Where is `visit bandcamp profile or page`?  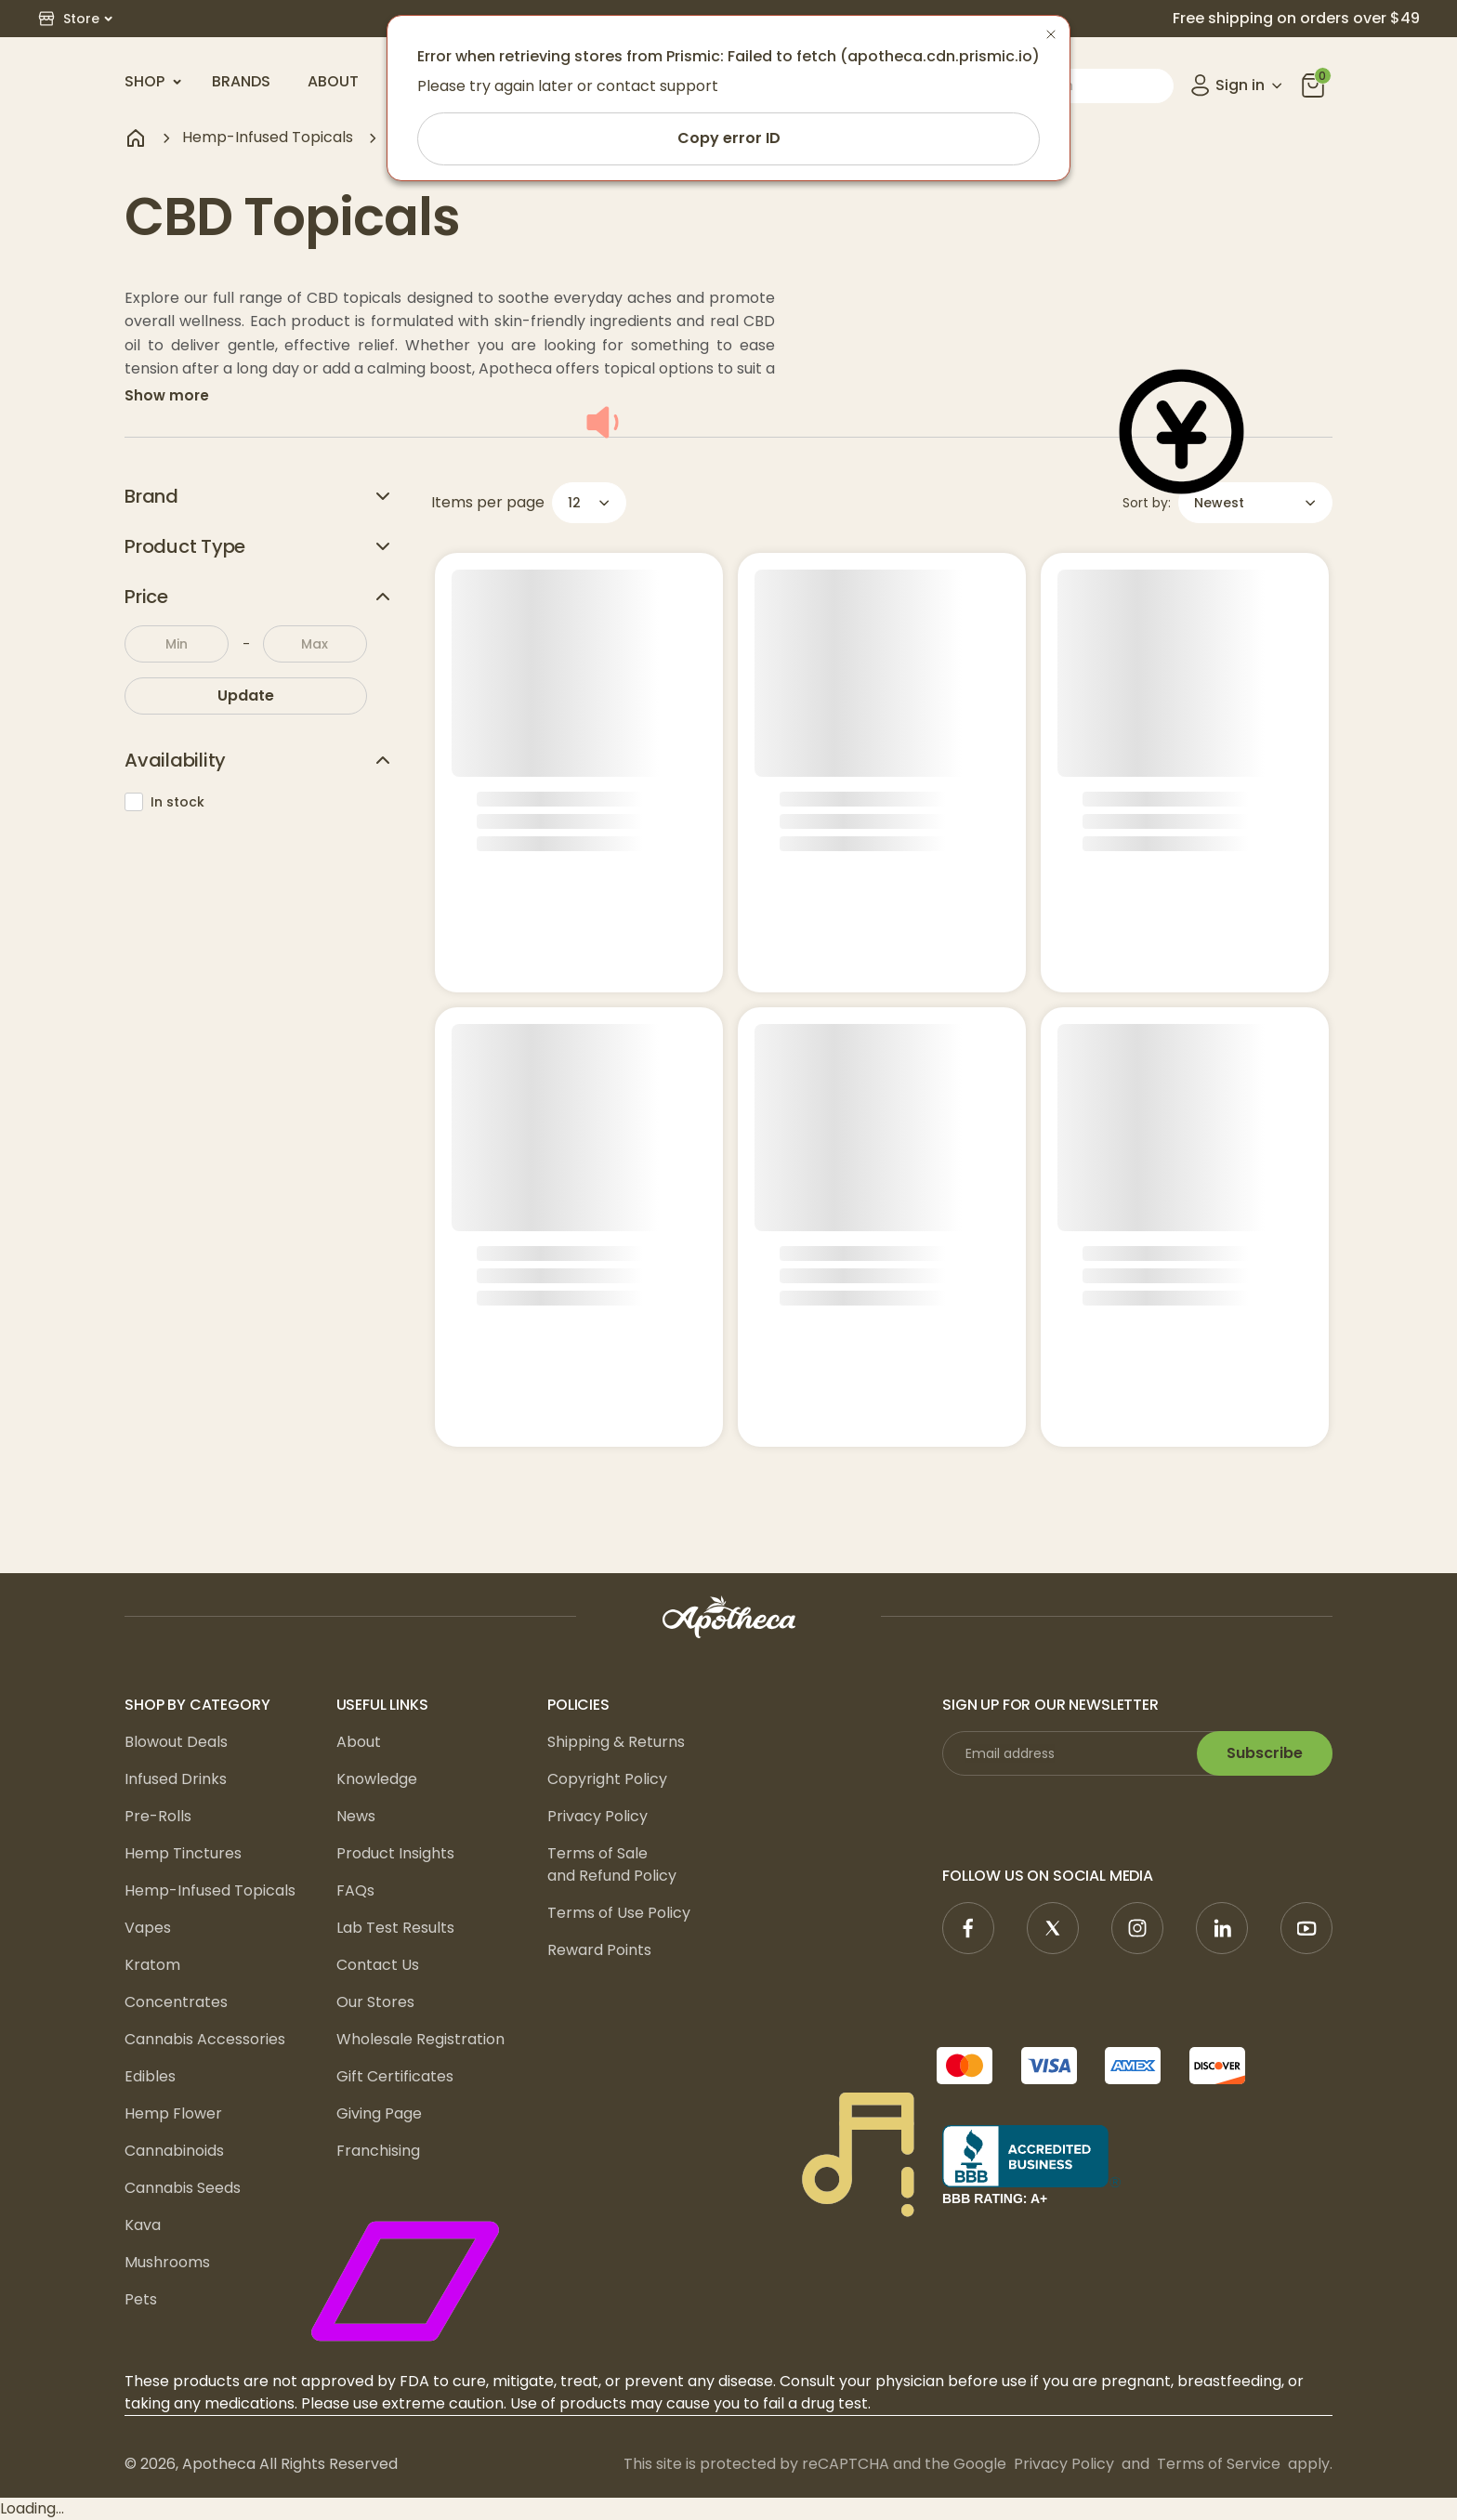
visit bandcamp profile or page is located at coordinates (405, 2281).